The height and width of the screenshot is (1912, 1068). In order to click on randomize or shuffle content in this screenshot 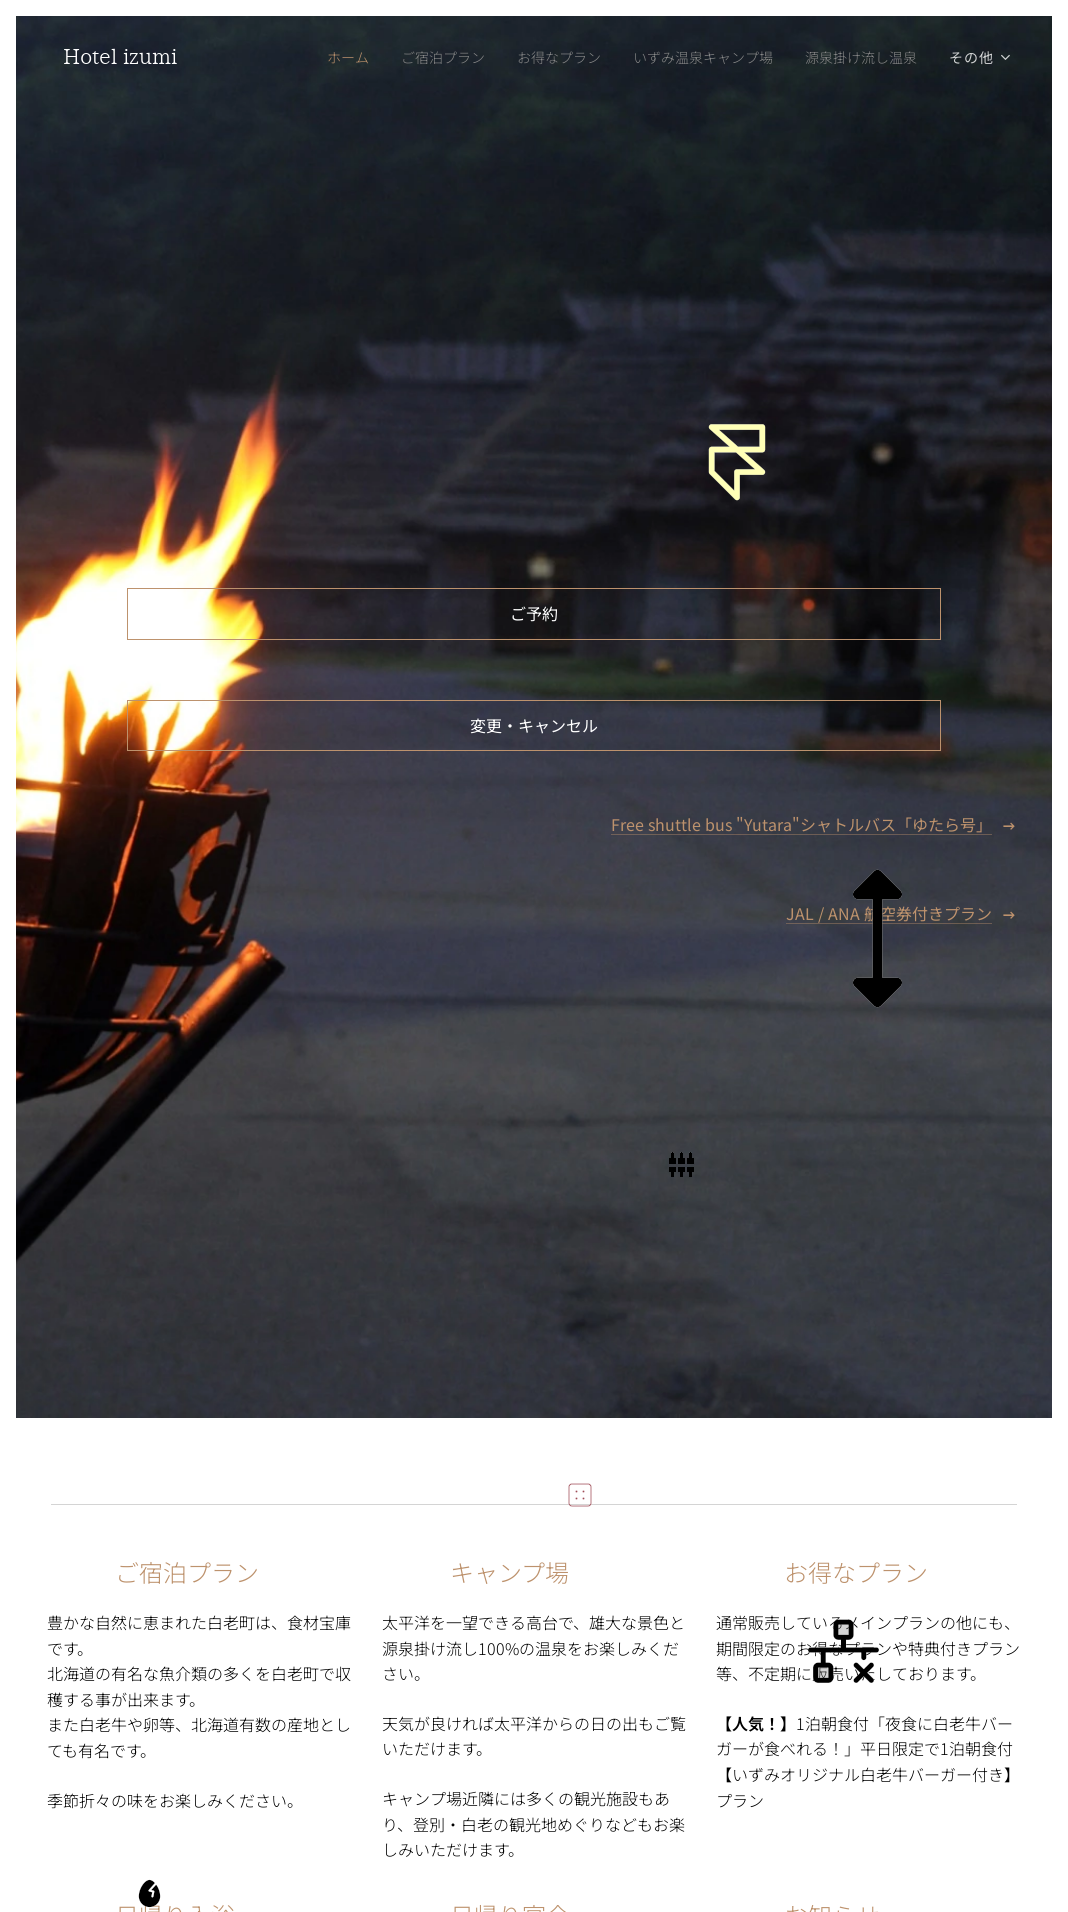, I will do `click(580, 1495)`.